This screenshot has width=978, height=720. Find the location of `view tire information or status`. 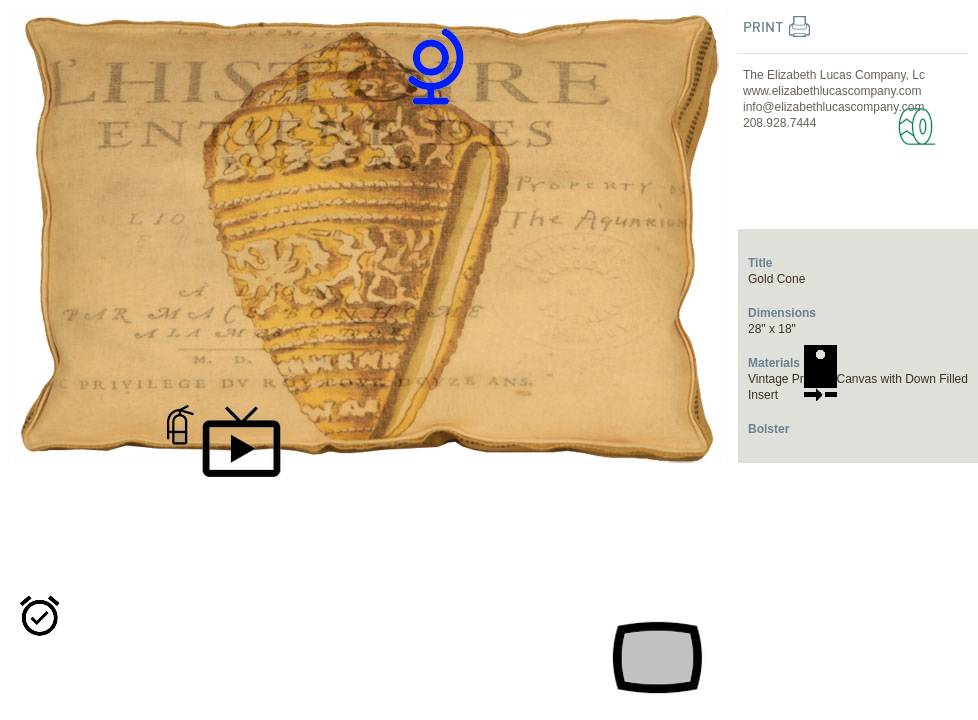

view tire information or status is located at coordinates (915, 126).